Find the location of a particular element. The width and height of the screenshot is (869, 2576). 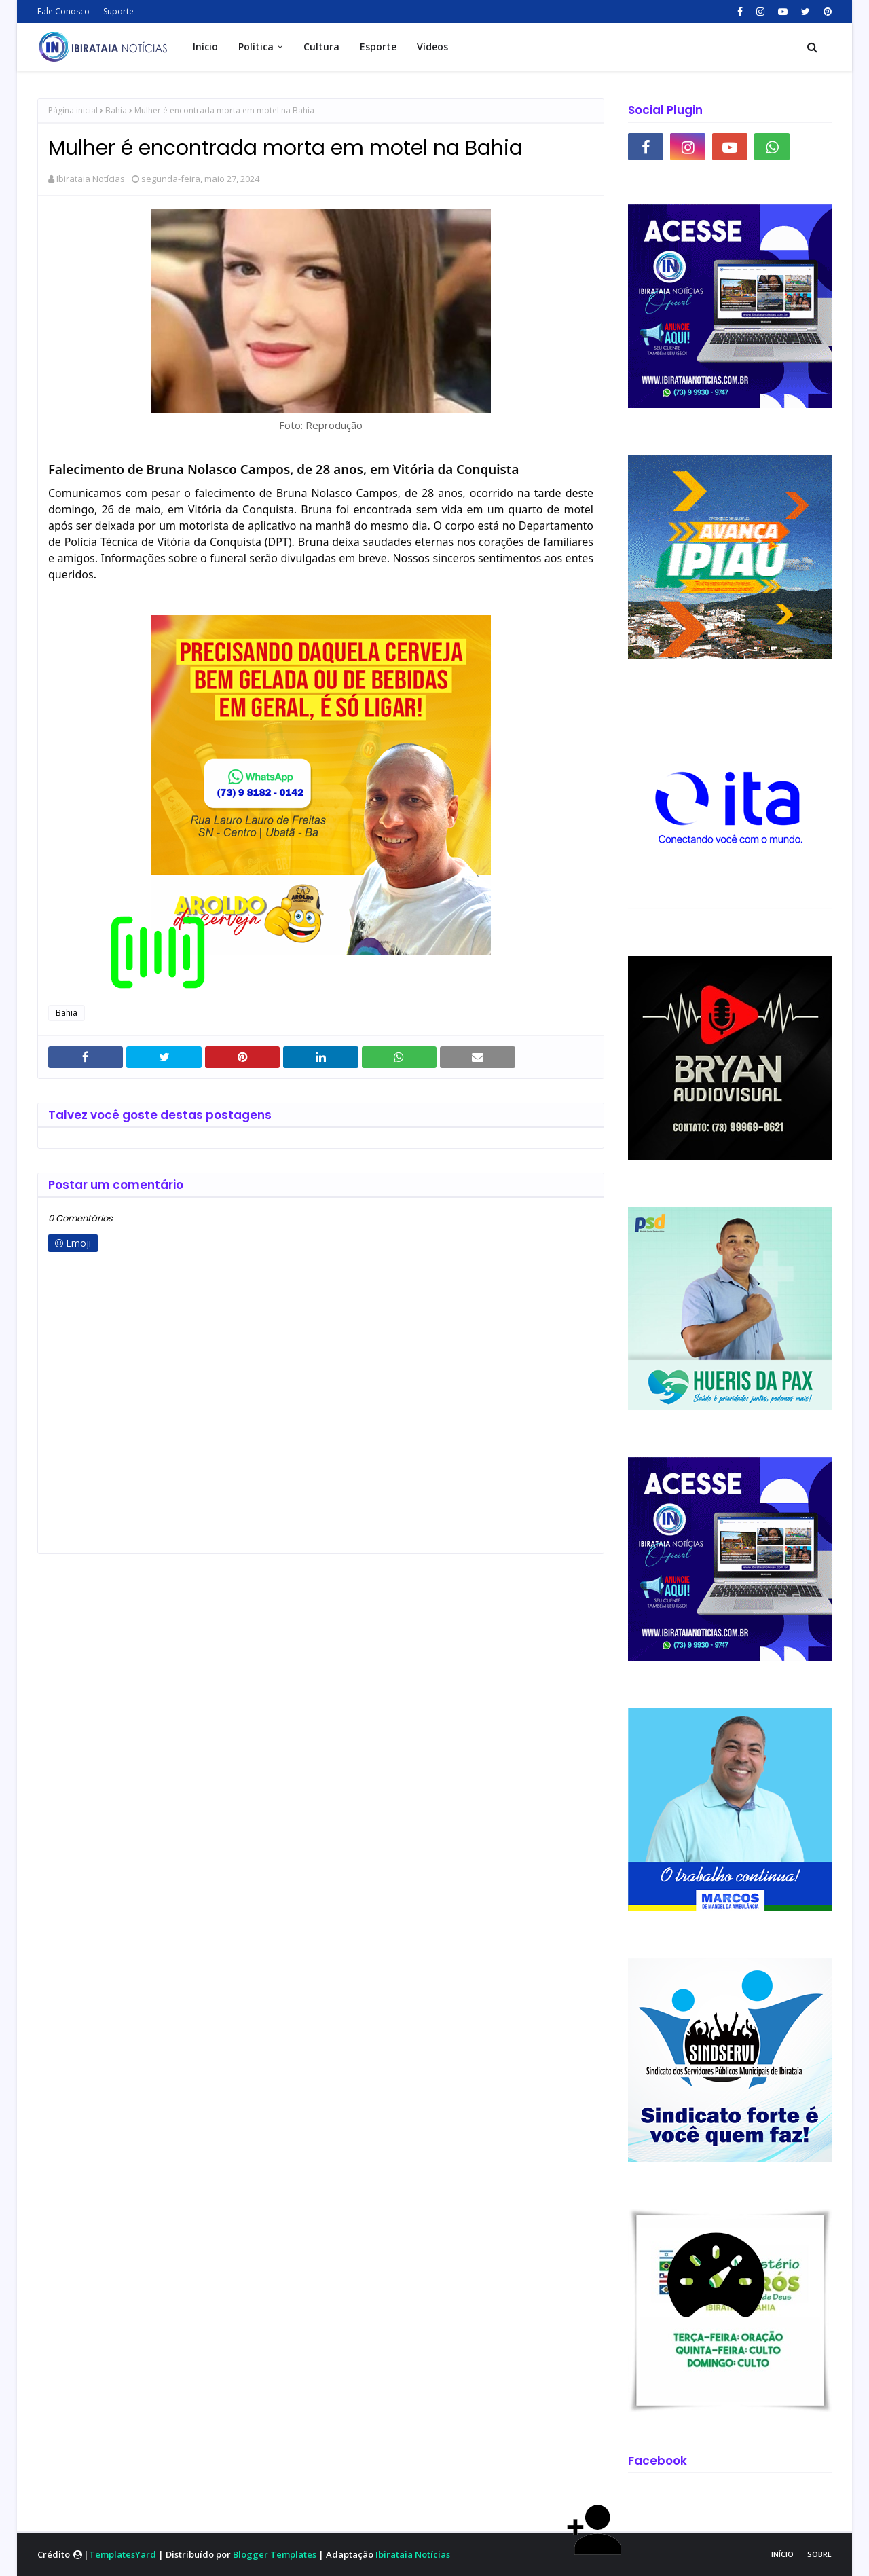

scan a barcode is located at coordinates (158, 952).